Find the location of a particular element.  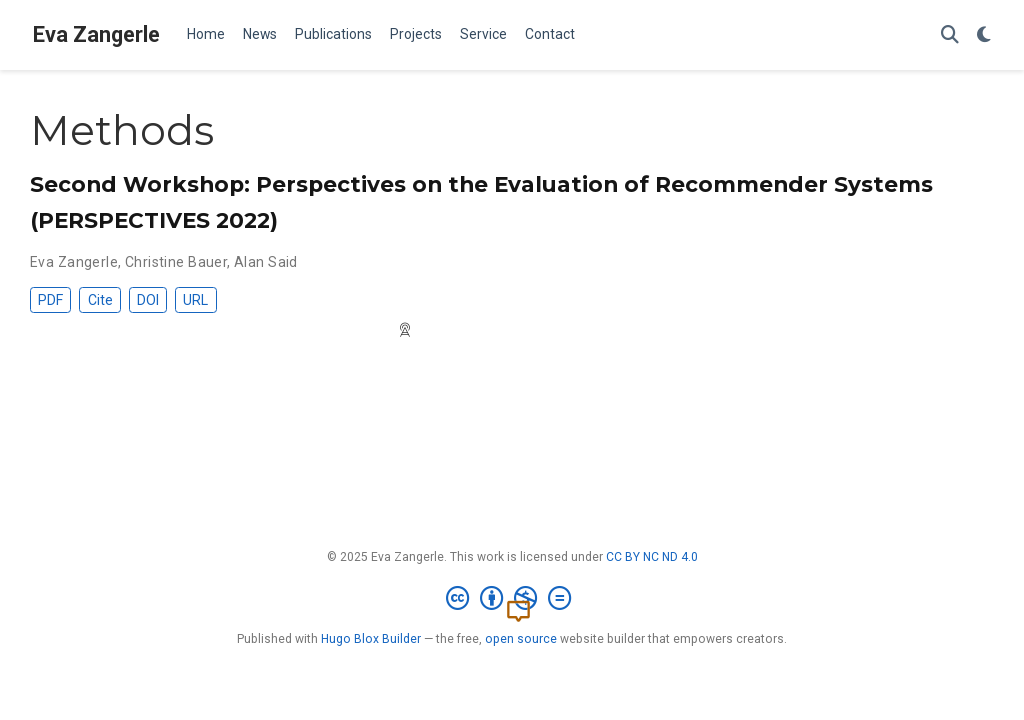

indicates cellular network signal or connectivity is located at coordinates (405, 330).